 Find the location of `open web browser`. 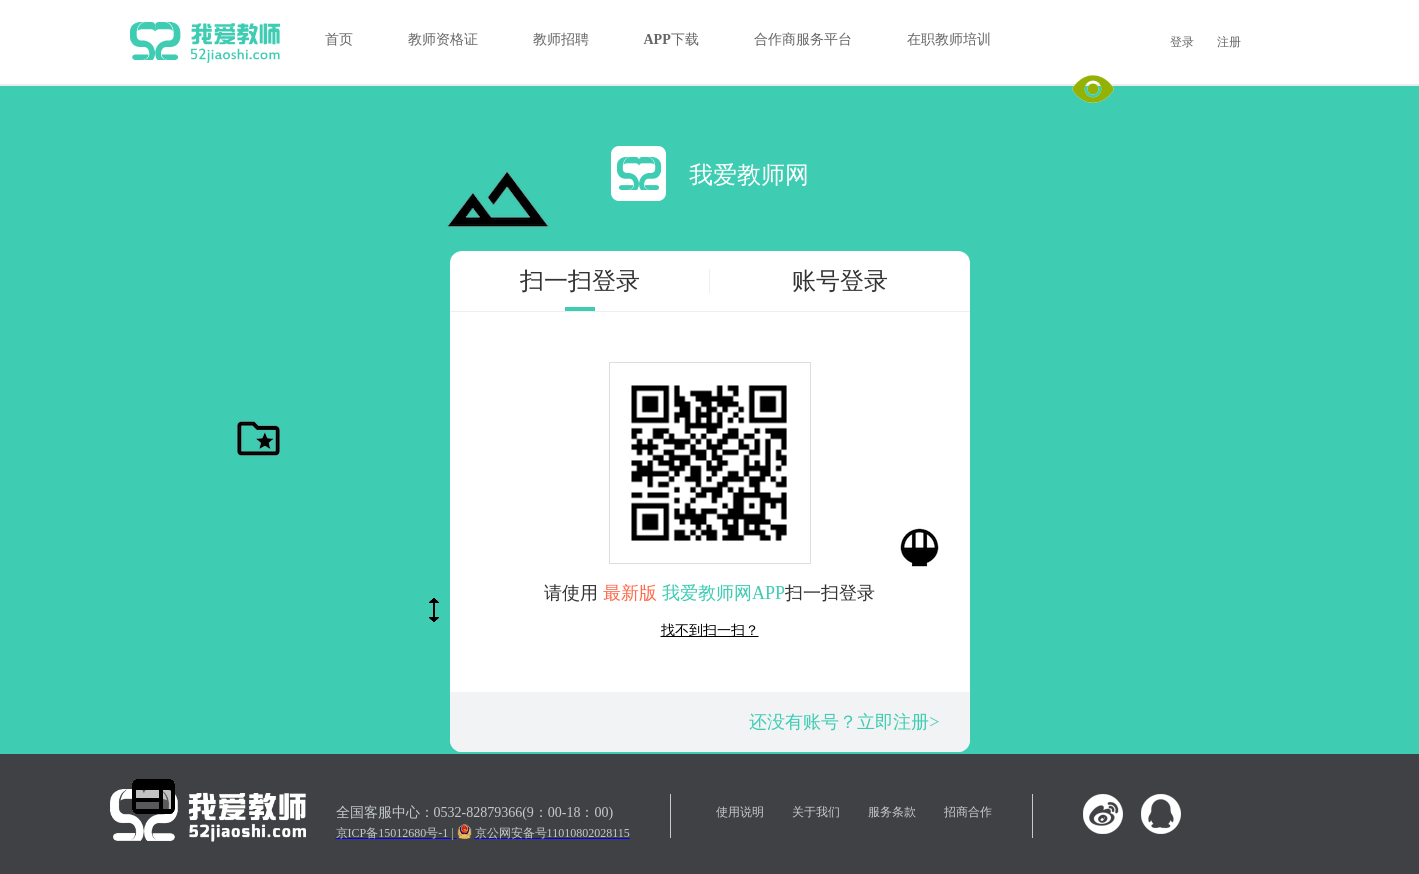

open web browser is located at coordinates (153, 796).